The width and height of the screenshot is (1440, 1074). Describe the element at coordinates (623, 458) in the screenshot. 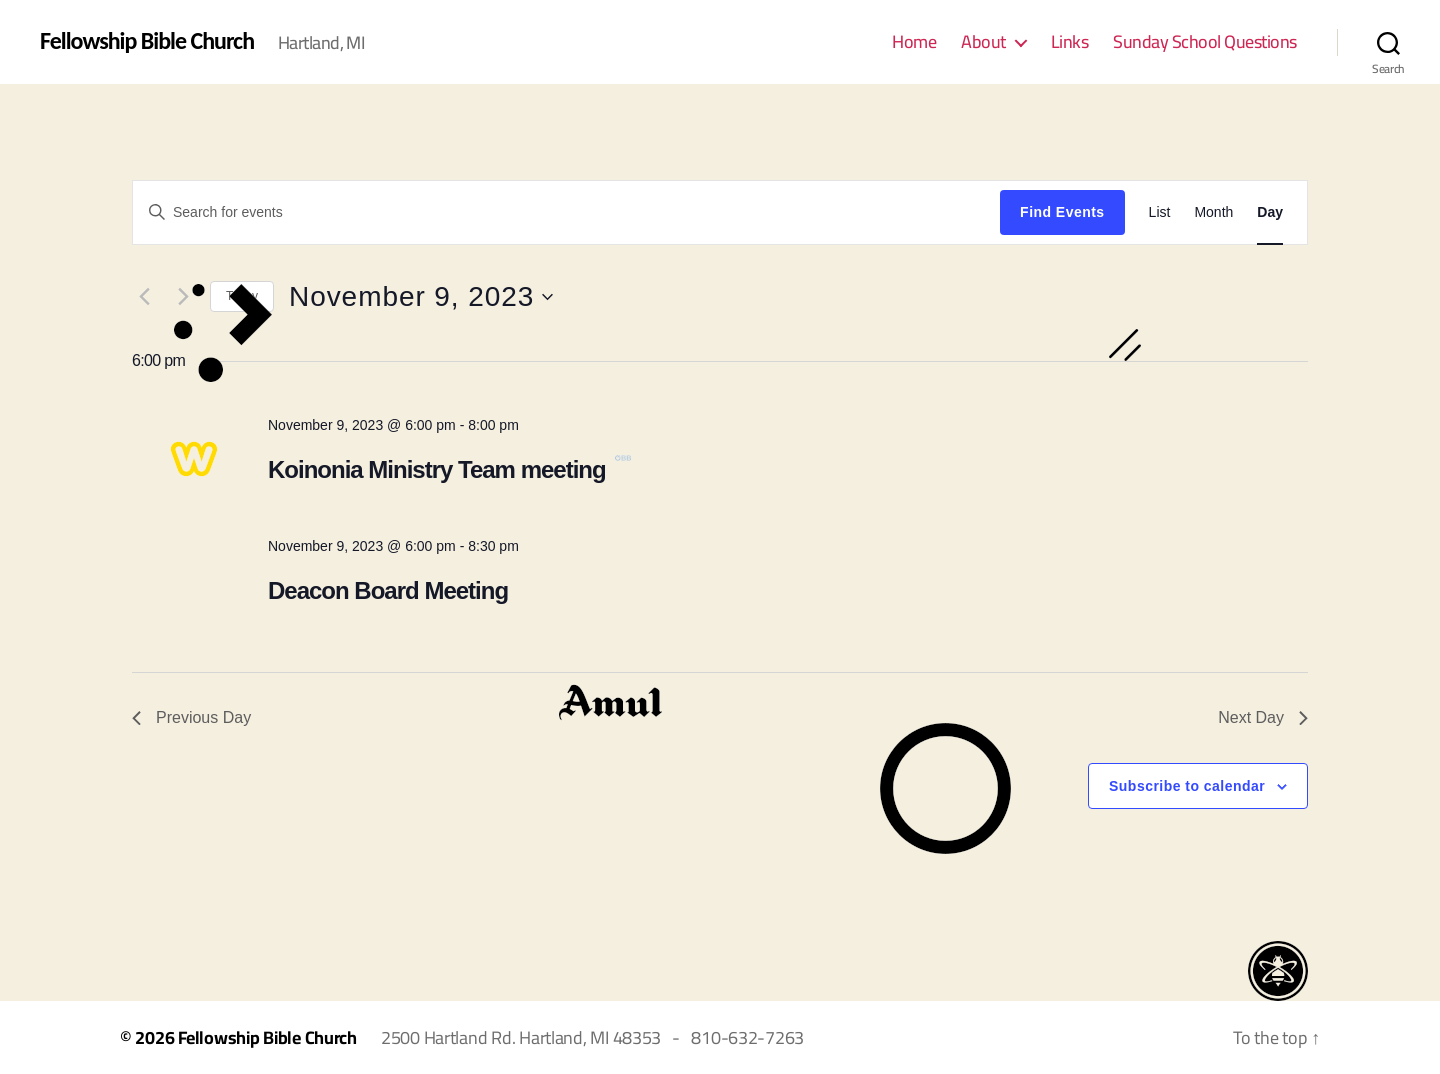

I see `navigate to ÖBB austrian railway services` at that location.